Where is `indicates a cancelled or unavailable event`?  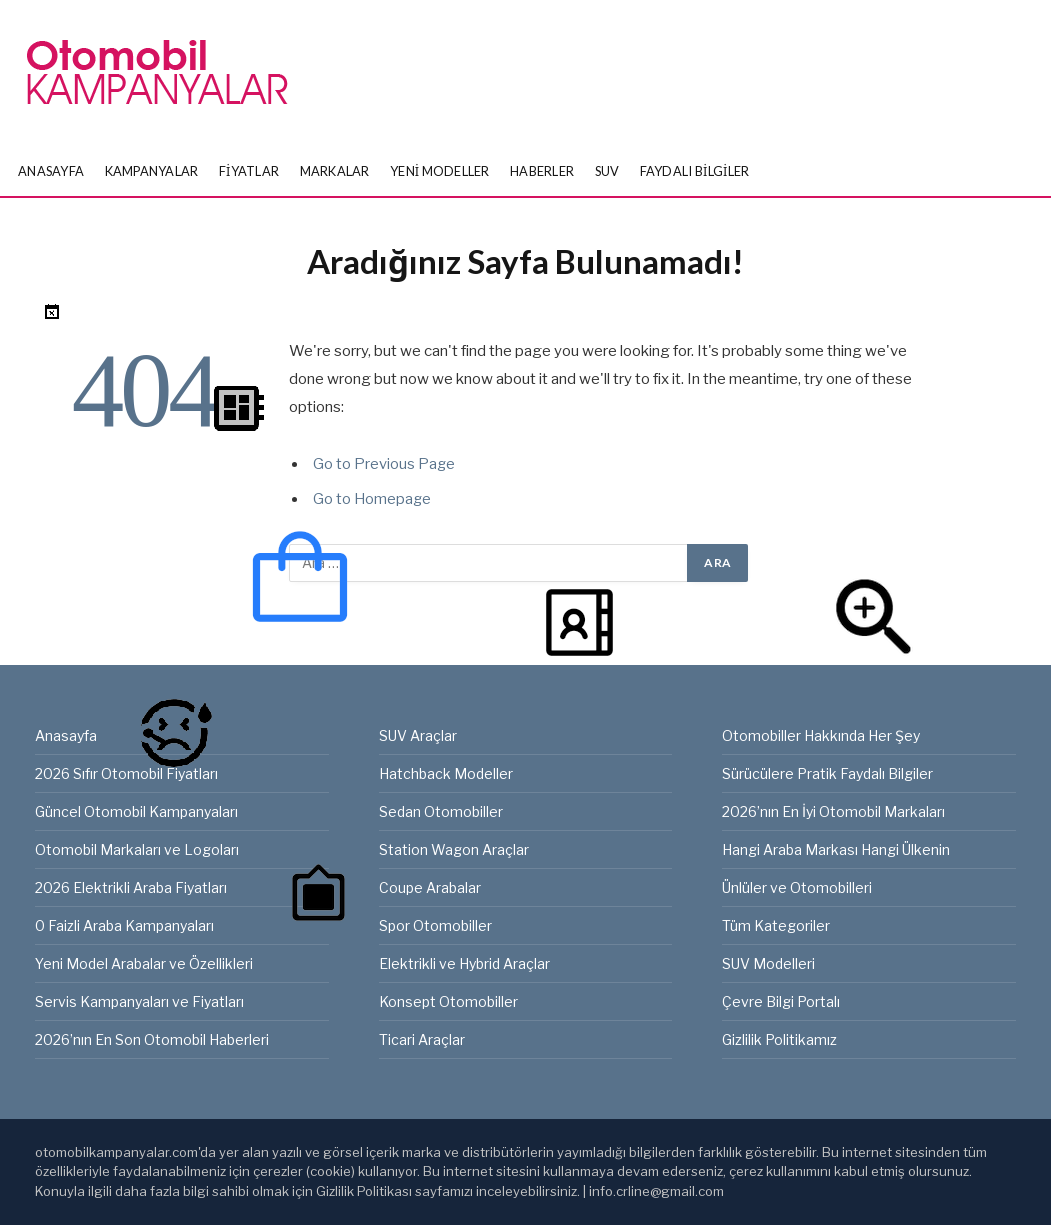
indicates a cancelled or unavailable event is located at coordinates (52, 312).